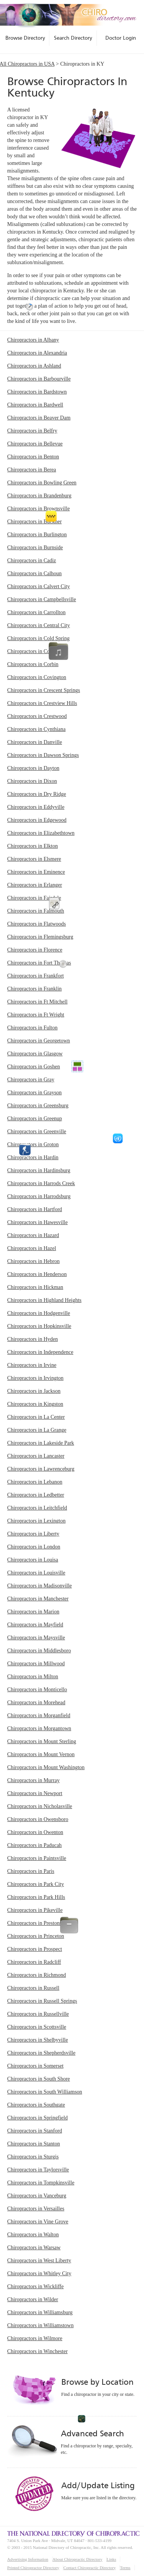 This screenshot has width=144, height=2576. I want to click on open the documents app, so click(54, 903).